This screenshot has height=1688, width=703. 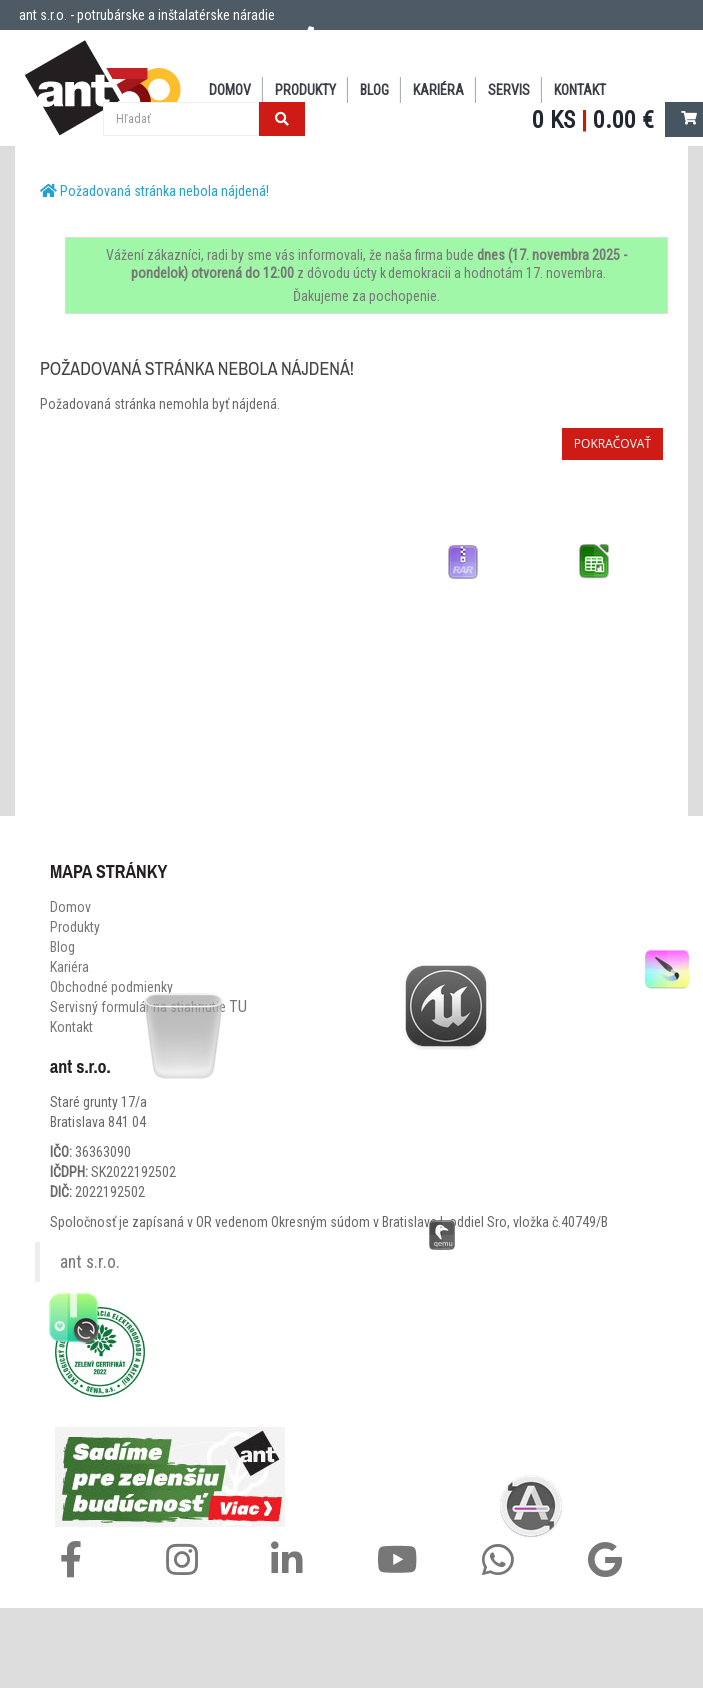 I want to click on open the software update manager, so click(x=531, y=1506).